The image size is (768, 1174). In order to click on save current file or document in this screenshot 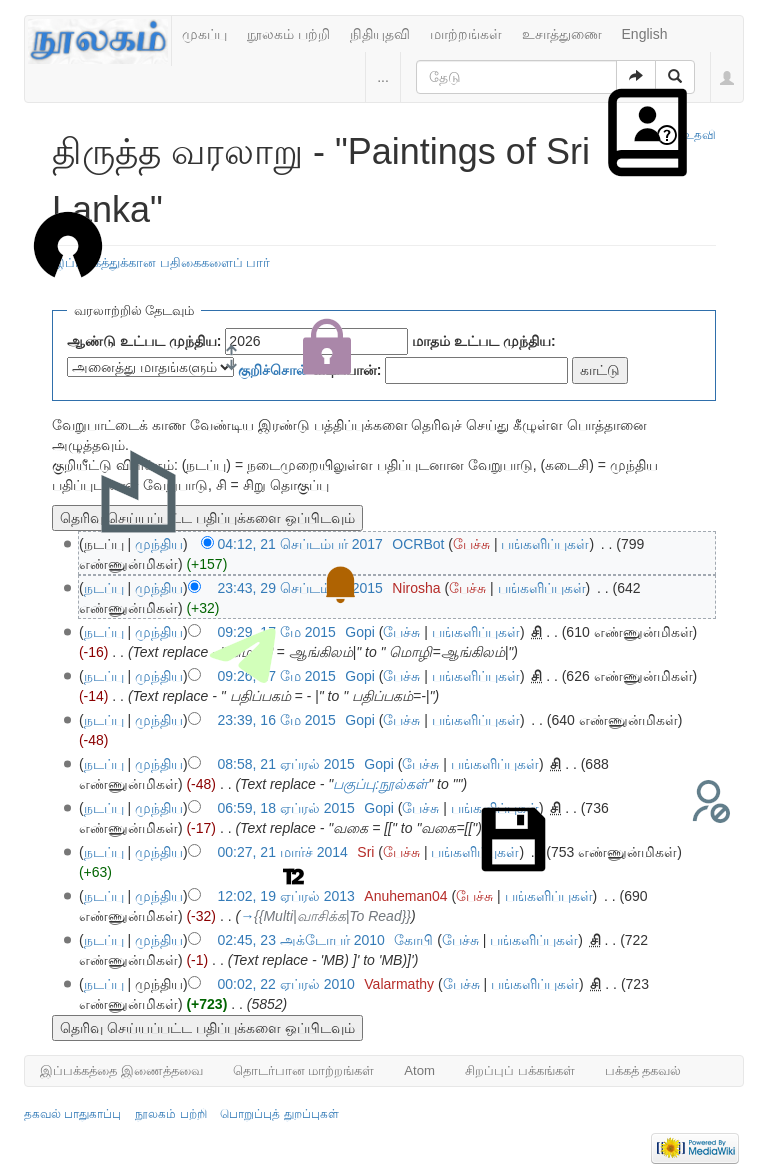, I will do `click(513, 839)`.